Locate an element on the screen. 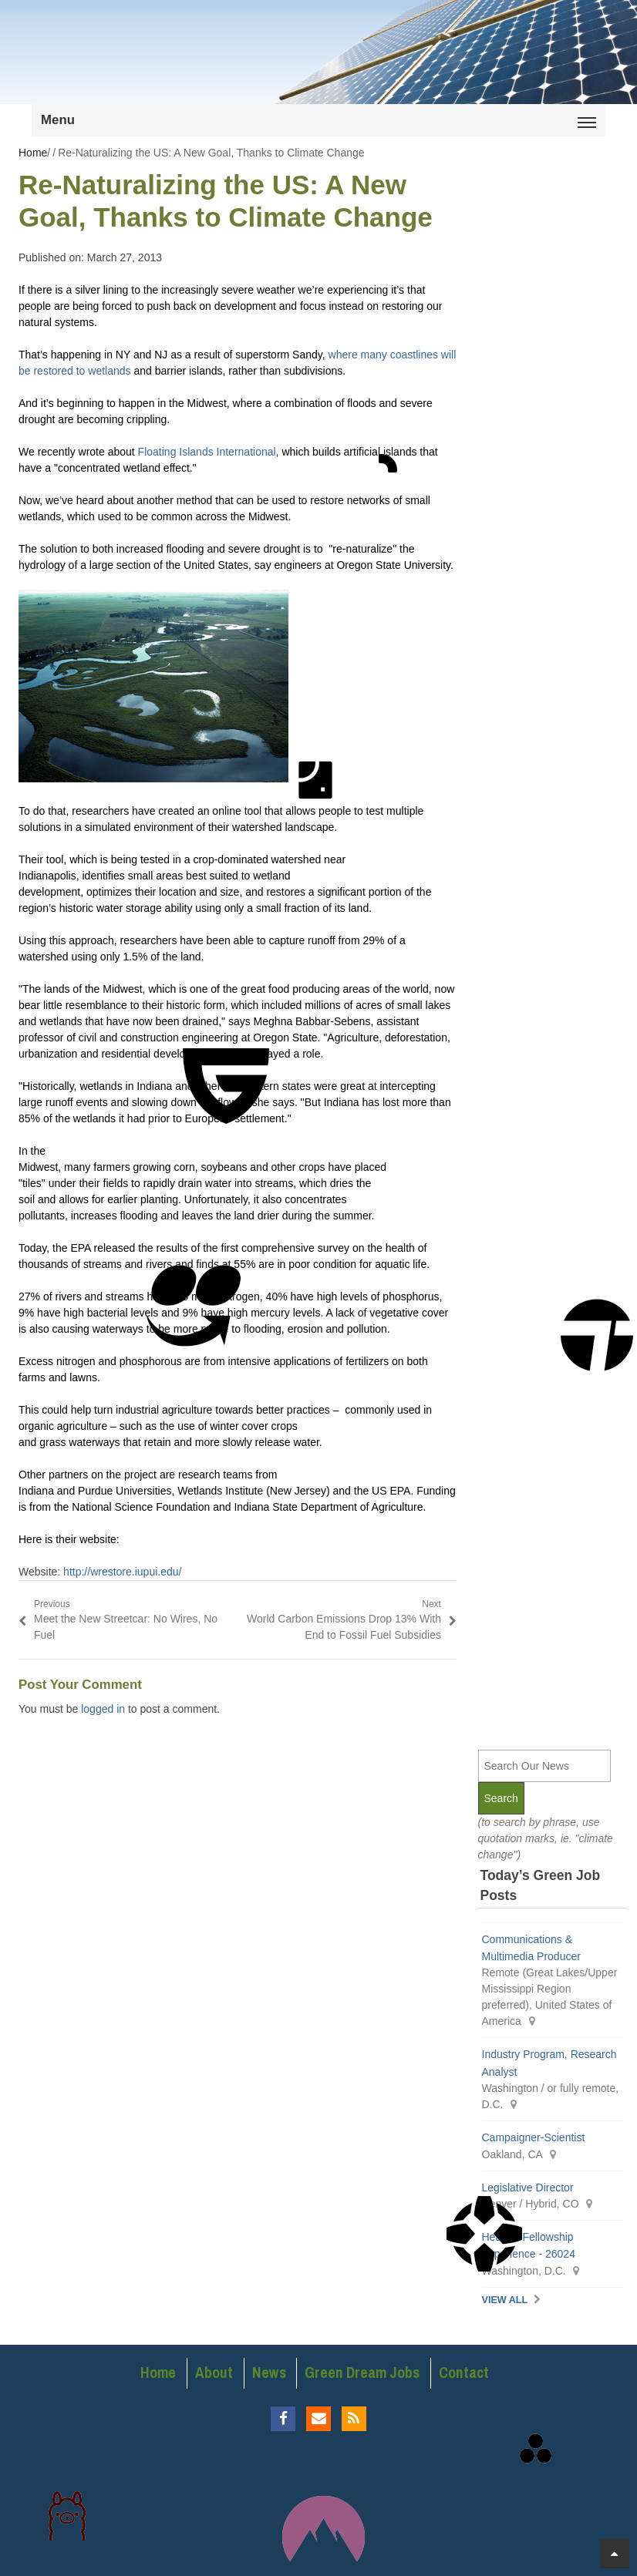  open the iFood delivery app is located at coordinates (194, 1306).